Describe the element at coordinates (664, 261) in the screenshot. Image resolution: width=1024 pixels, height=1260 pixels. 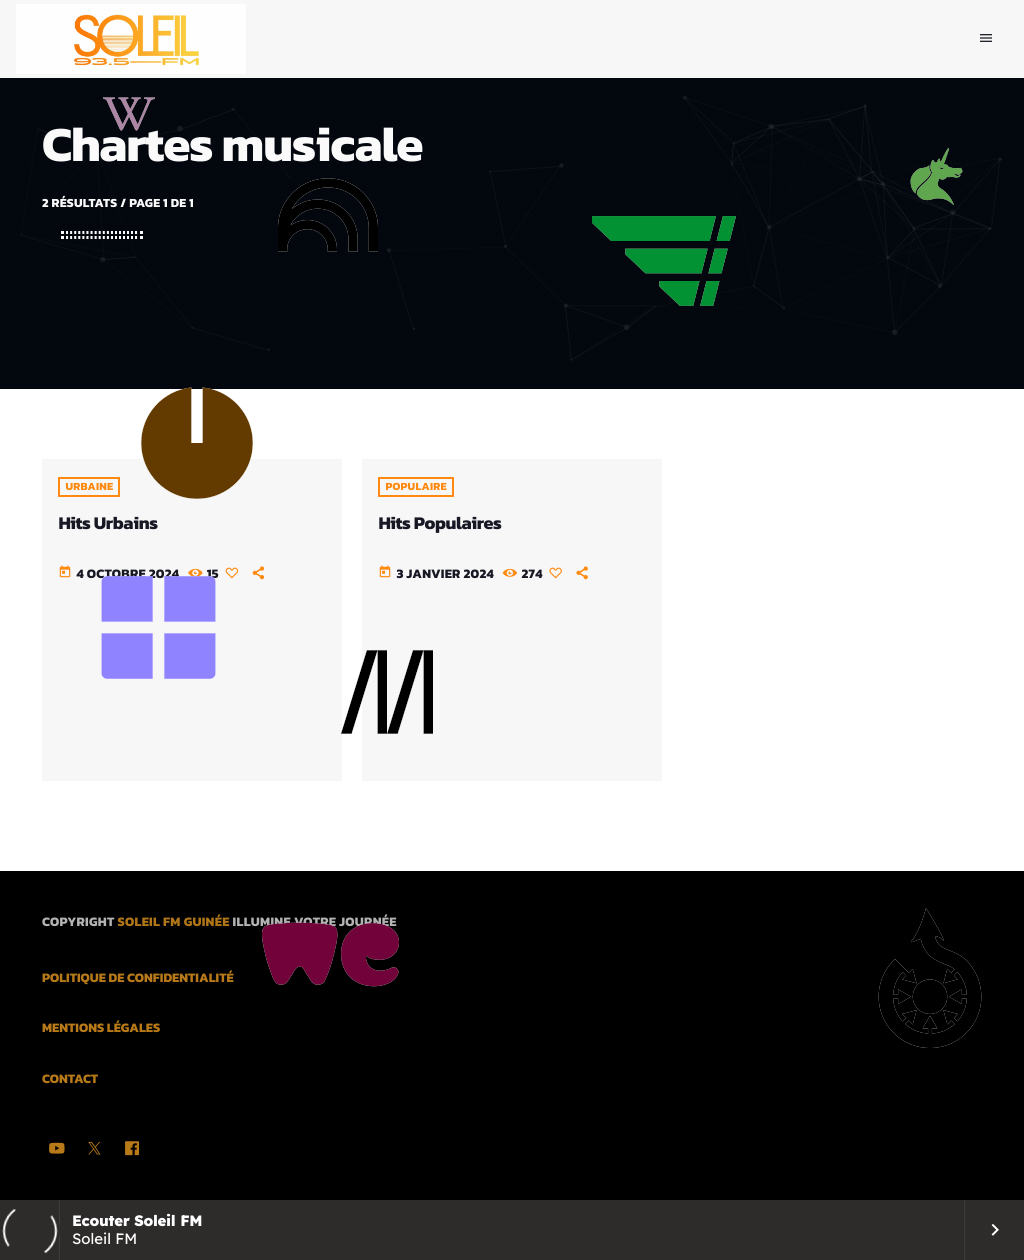
I see `hermes brand logo` at that location.